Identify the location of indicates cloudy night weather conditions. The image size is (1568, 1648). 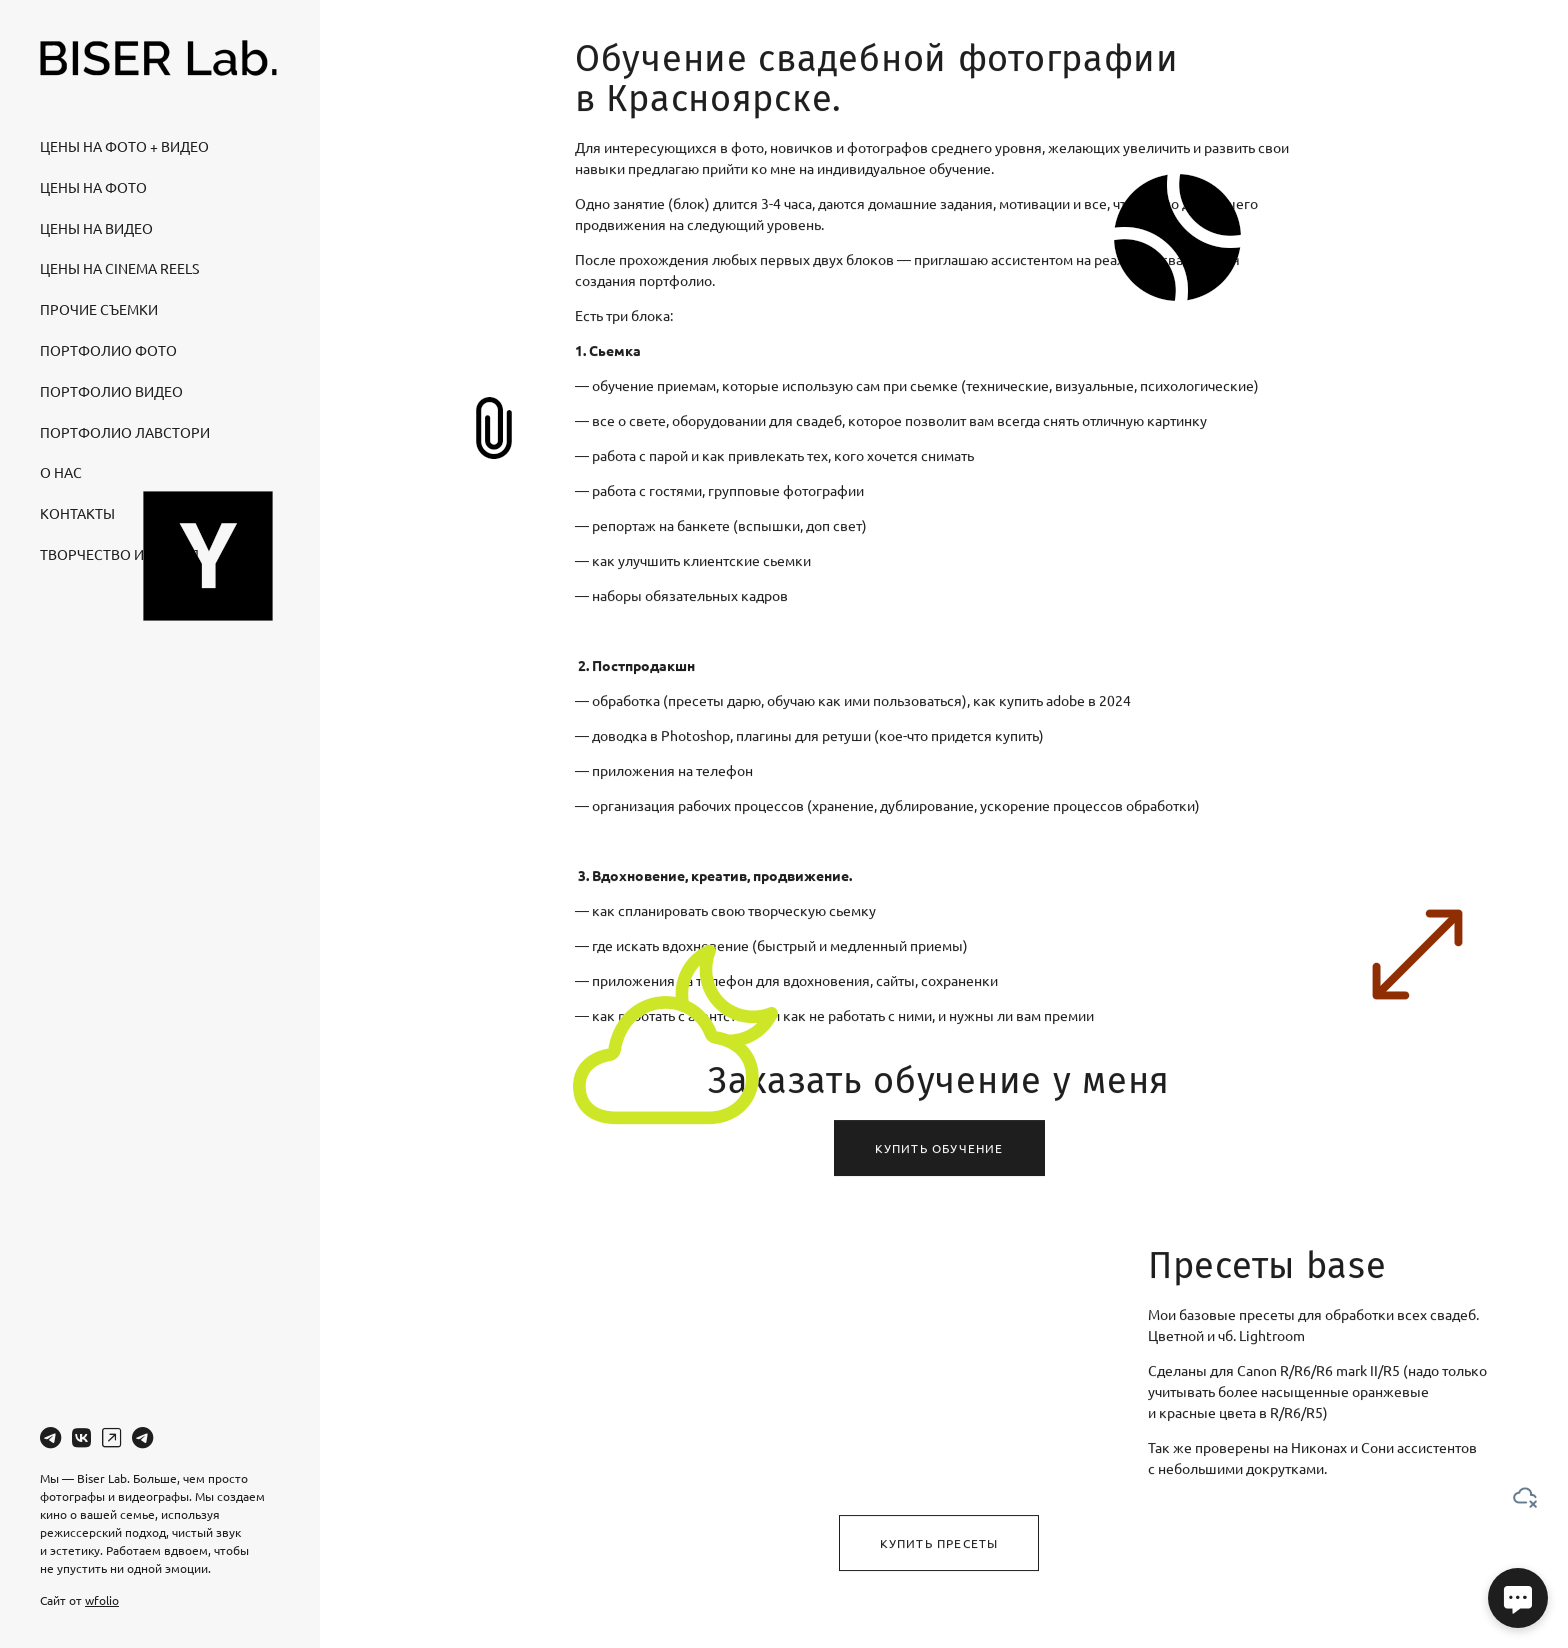
(675, 1034).